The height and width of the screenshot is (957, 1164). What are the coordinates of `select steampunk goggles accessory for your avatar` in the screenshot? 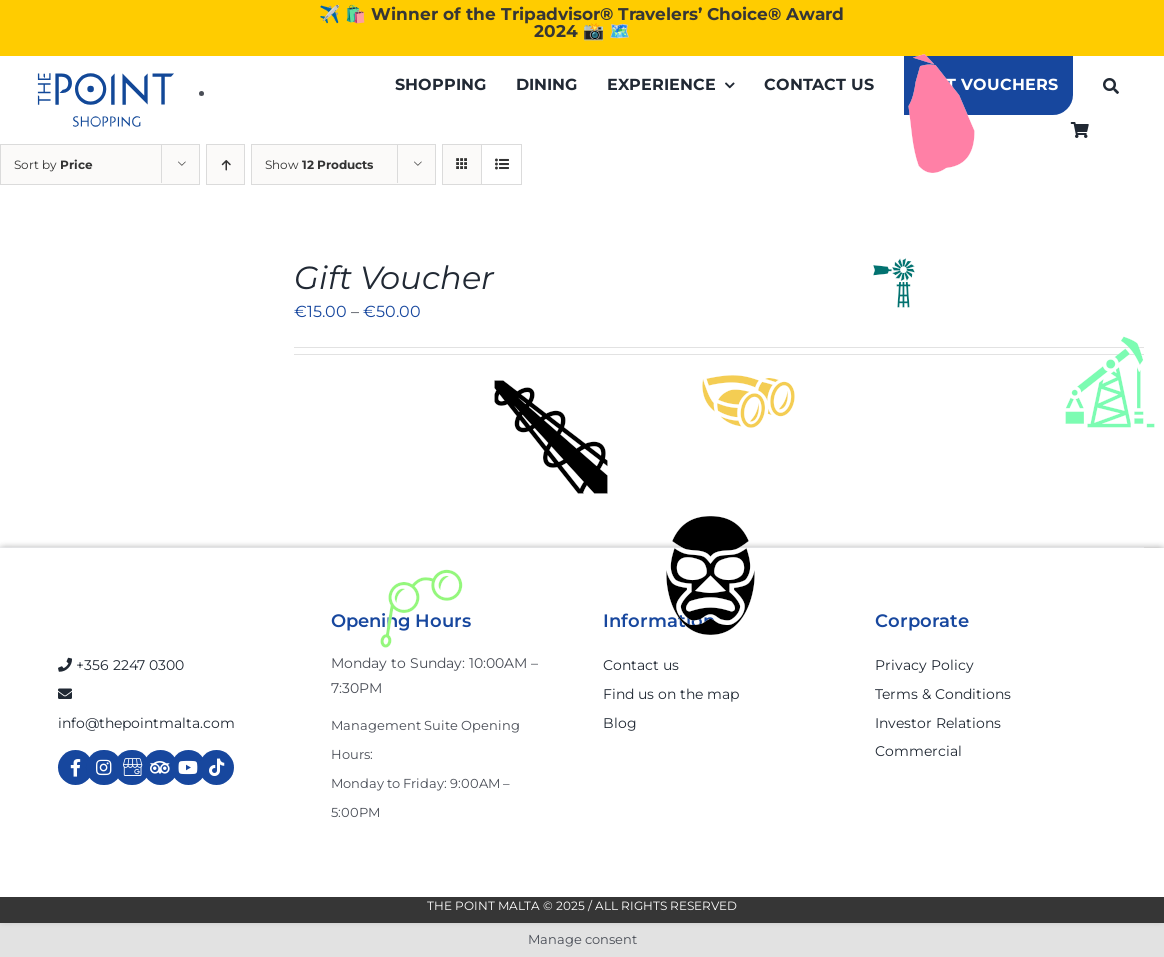 It's located at (748, 401).